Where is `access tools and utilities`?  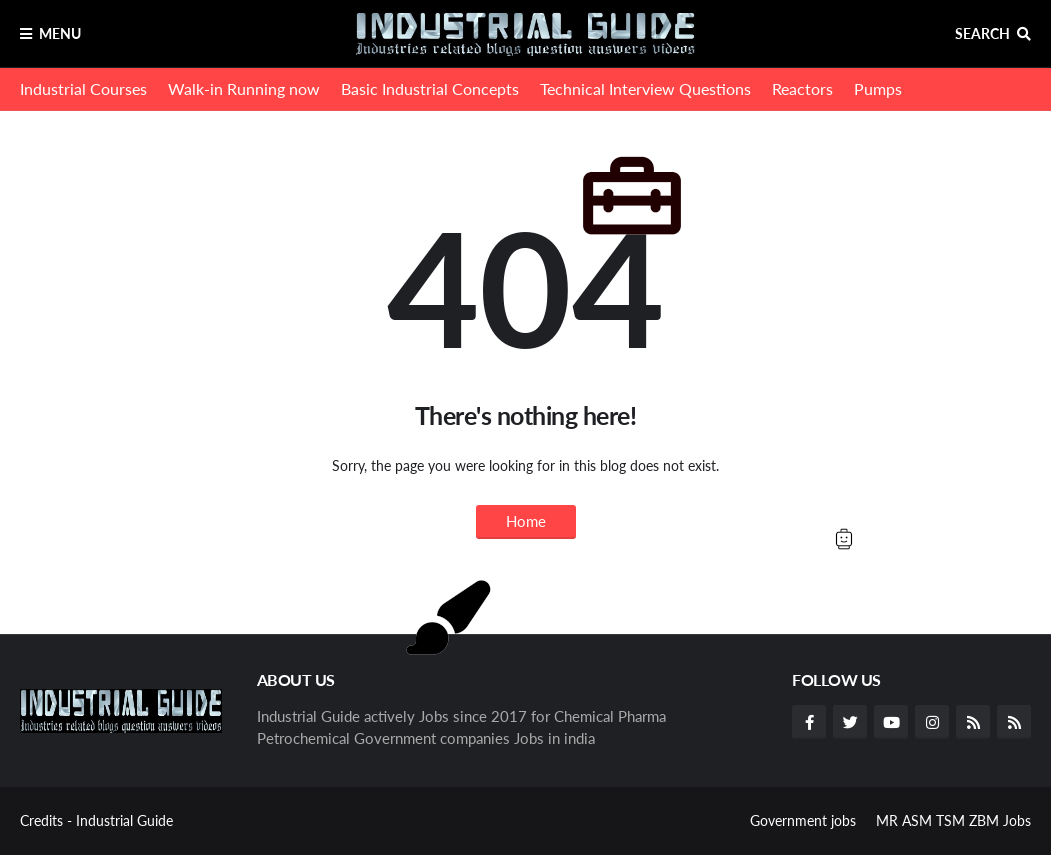 access tools and utilities is located at coordinates (632, 199).